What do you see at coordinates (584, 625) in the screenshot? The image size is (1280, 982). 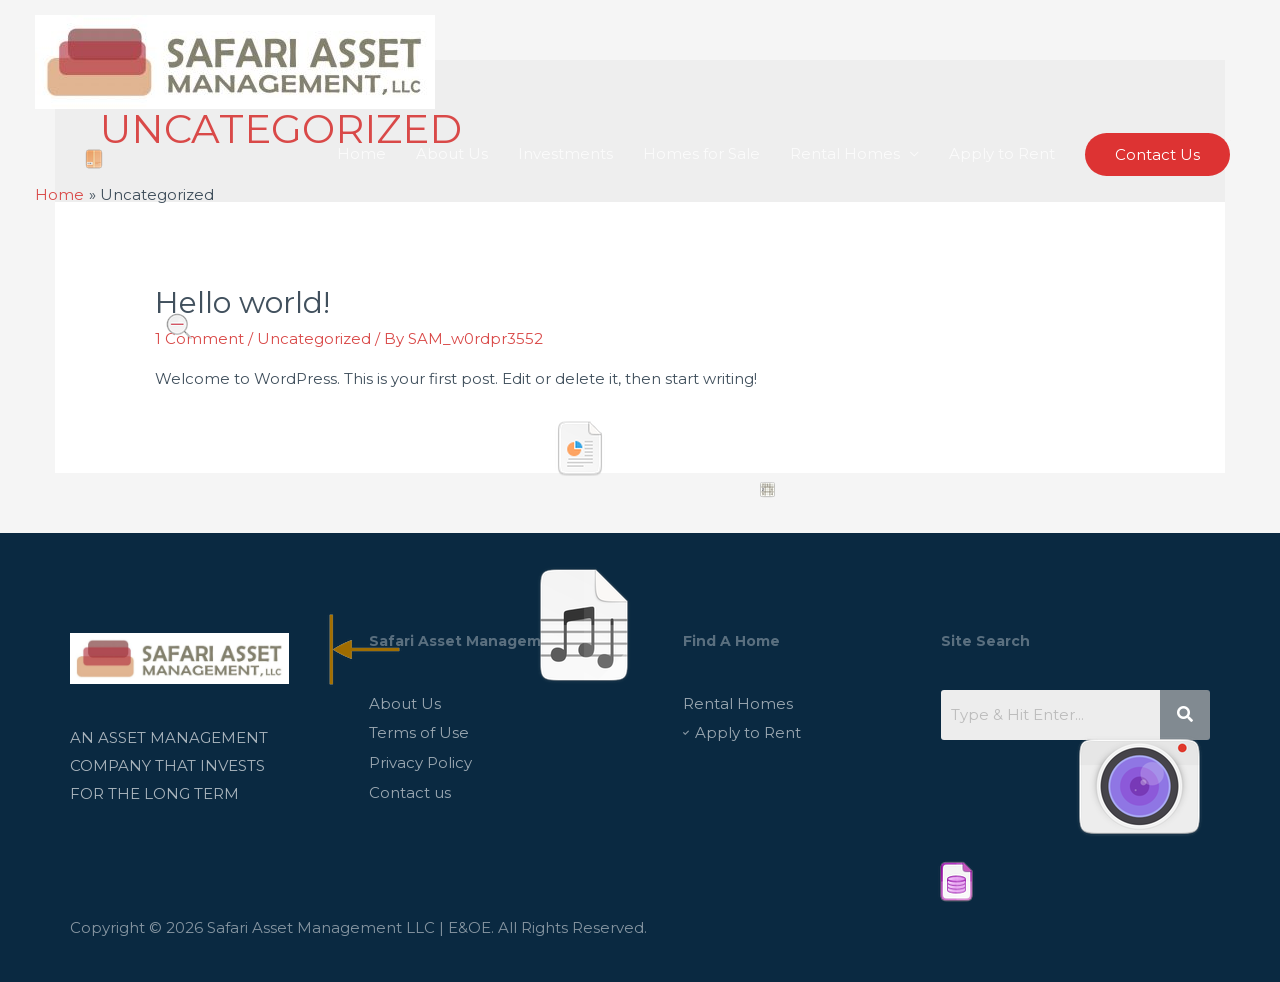 I see `open a lilypond music notation file` at bounding box center [584, 625].